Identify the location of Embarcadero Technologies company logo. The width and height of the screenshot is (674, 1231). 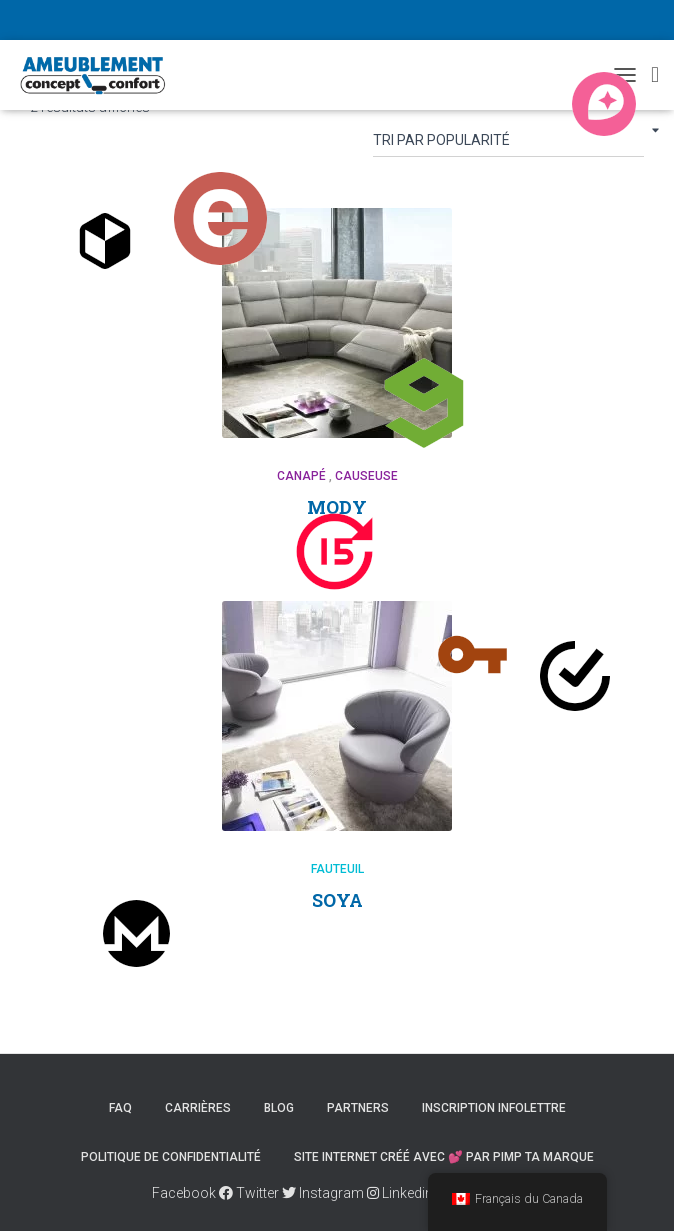
(220, 218).